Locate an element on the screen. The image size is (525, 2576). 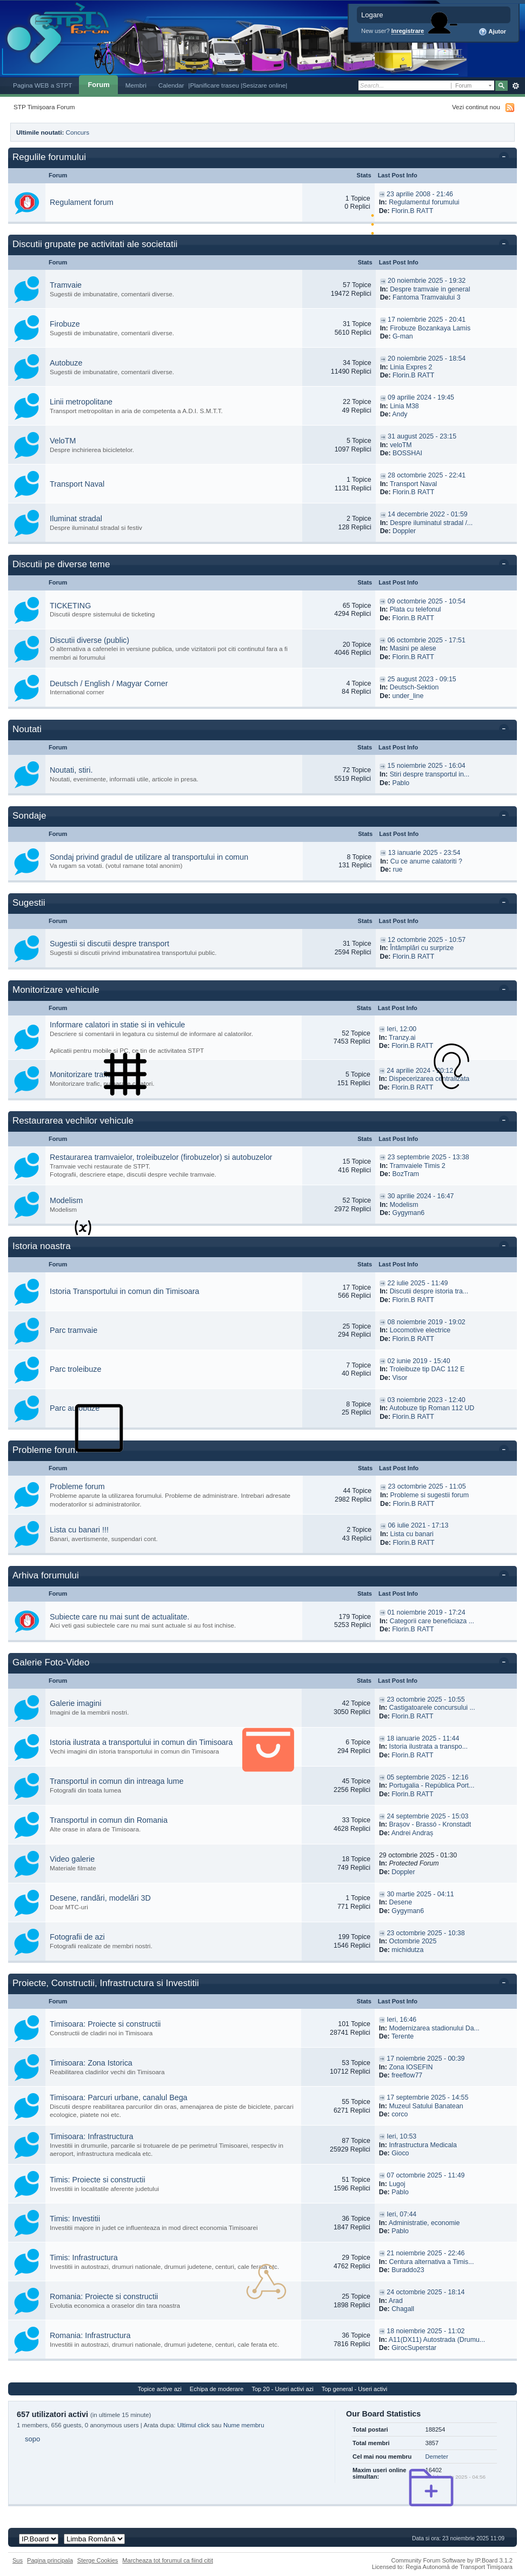
create a new folder is located at coordinates (431, 2487).